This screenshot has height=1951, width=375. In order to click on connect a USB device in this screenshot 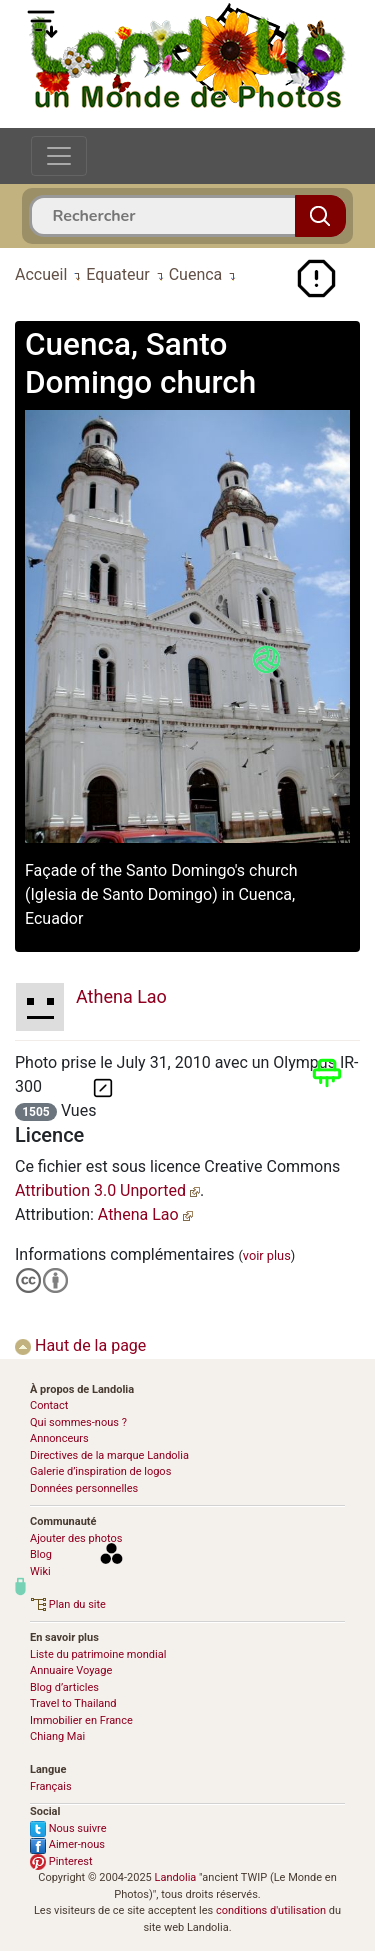, I will do `click(20, 1586)`.